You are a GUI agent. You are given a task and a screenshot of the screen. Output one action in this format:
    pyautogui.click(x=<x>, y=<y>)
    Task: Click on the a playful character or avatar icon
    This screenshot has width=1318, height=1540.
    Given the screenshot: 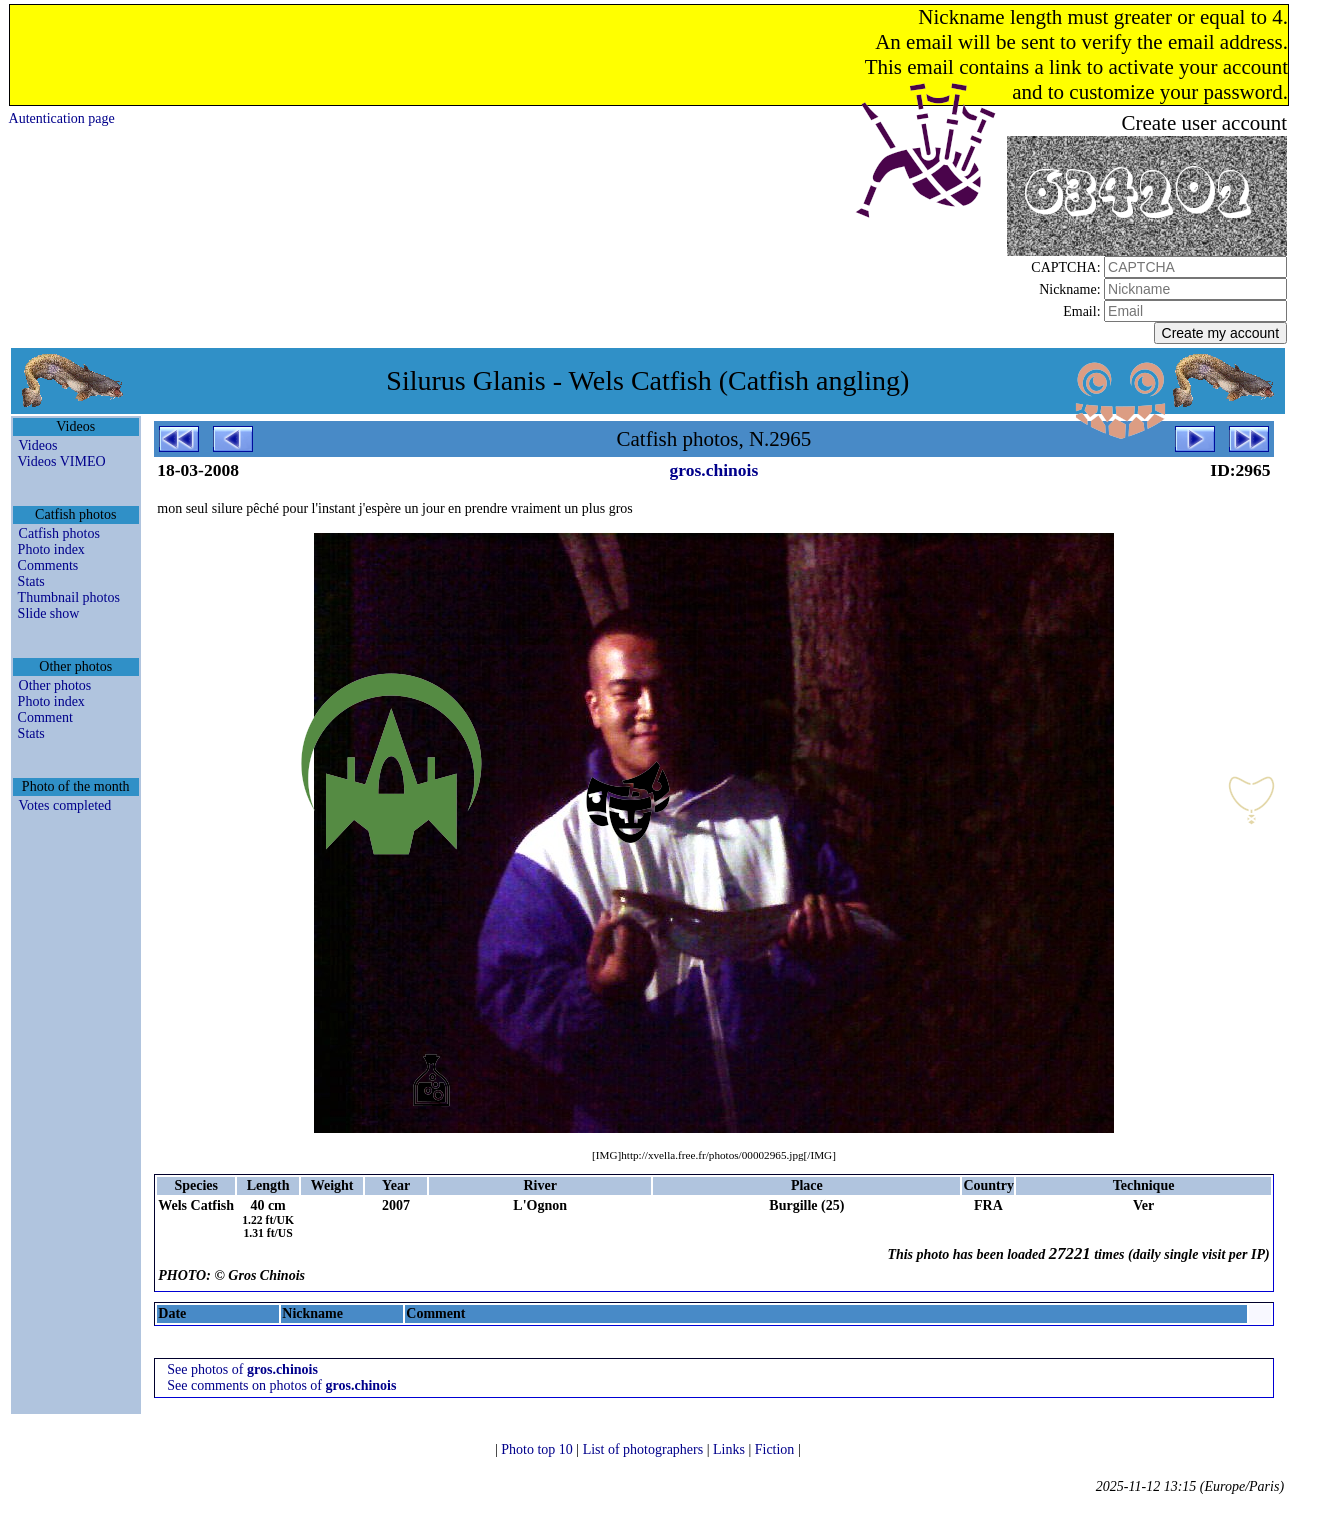 What is the action you would take?
    pyautogui.click(x=1120, y=401)
    